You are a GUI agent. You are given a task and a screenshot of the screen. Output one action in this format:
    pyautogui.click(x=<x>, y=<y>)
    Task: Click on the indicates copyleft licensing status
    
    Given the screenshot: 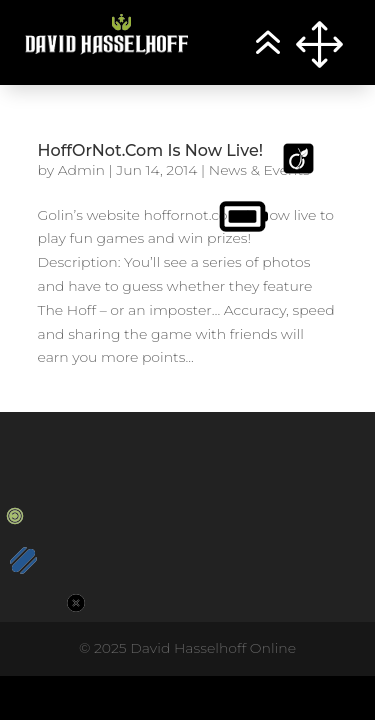 What is the action you would take?
    pyautogui.click(x=15, y=516)
    